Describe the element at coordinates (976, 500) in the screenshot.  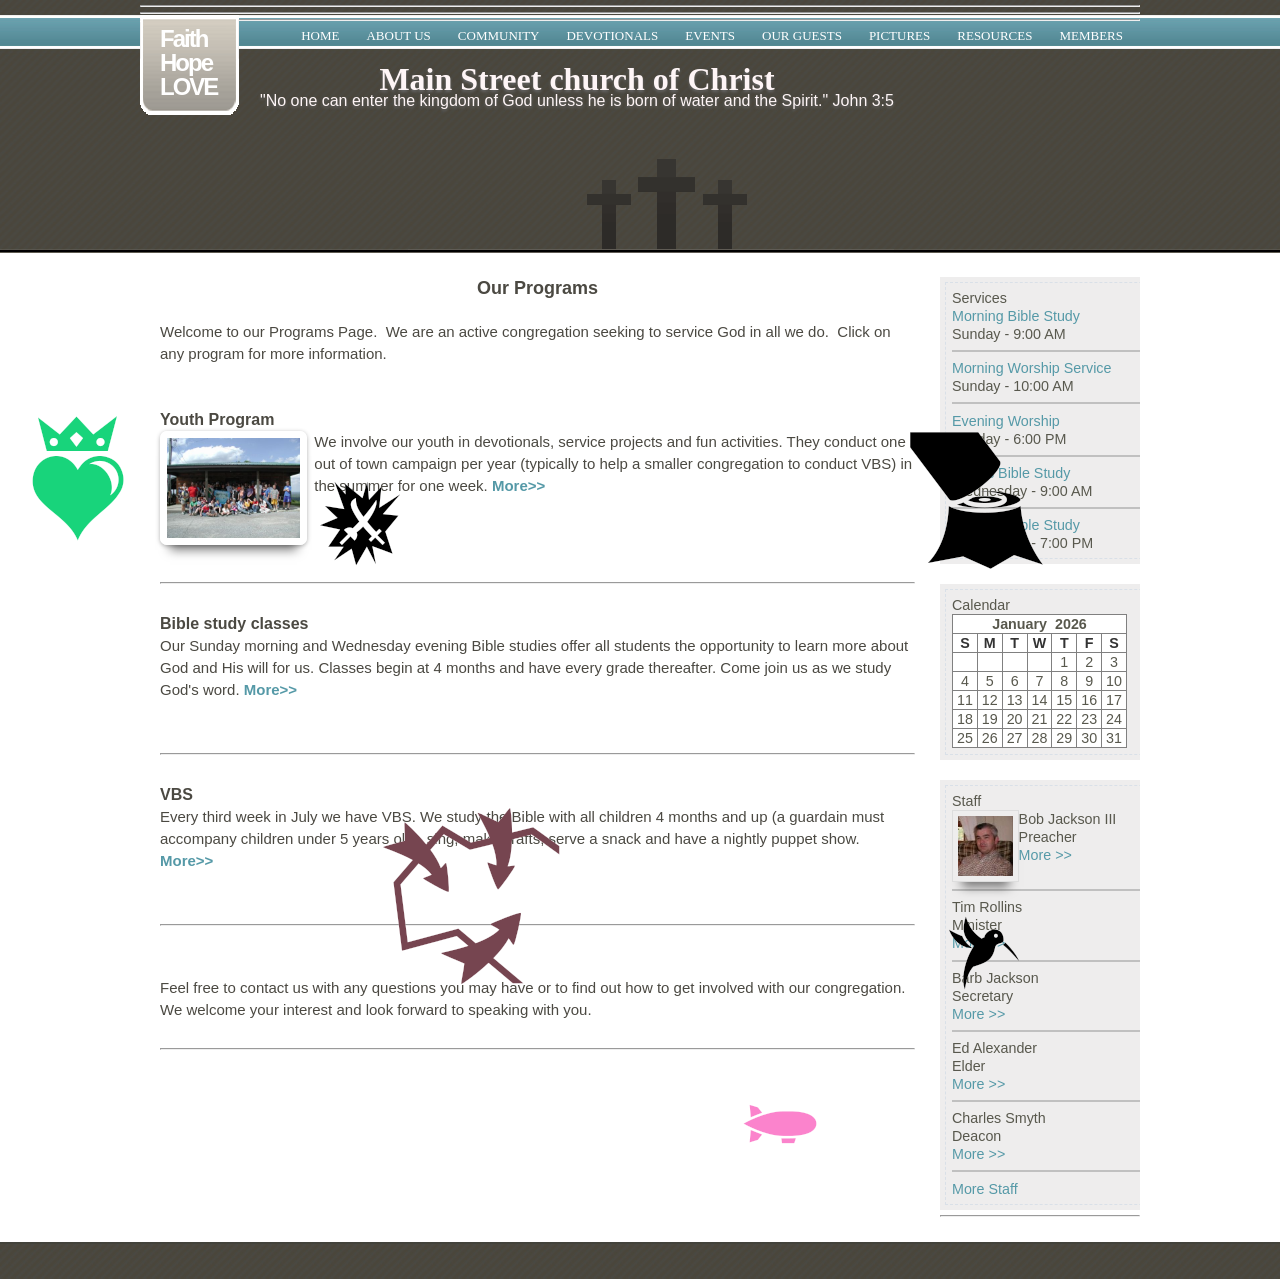
I see `logging or deforestation activity indicator` at that location.